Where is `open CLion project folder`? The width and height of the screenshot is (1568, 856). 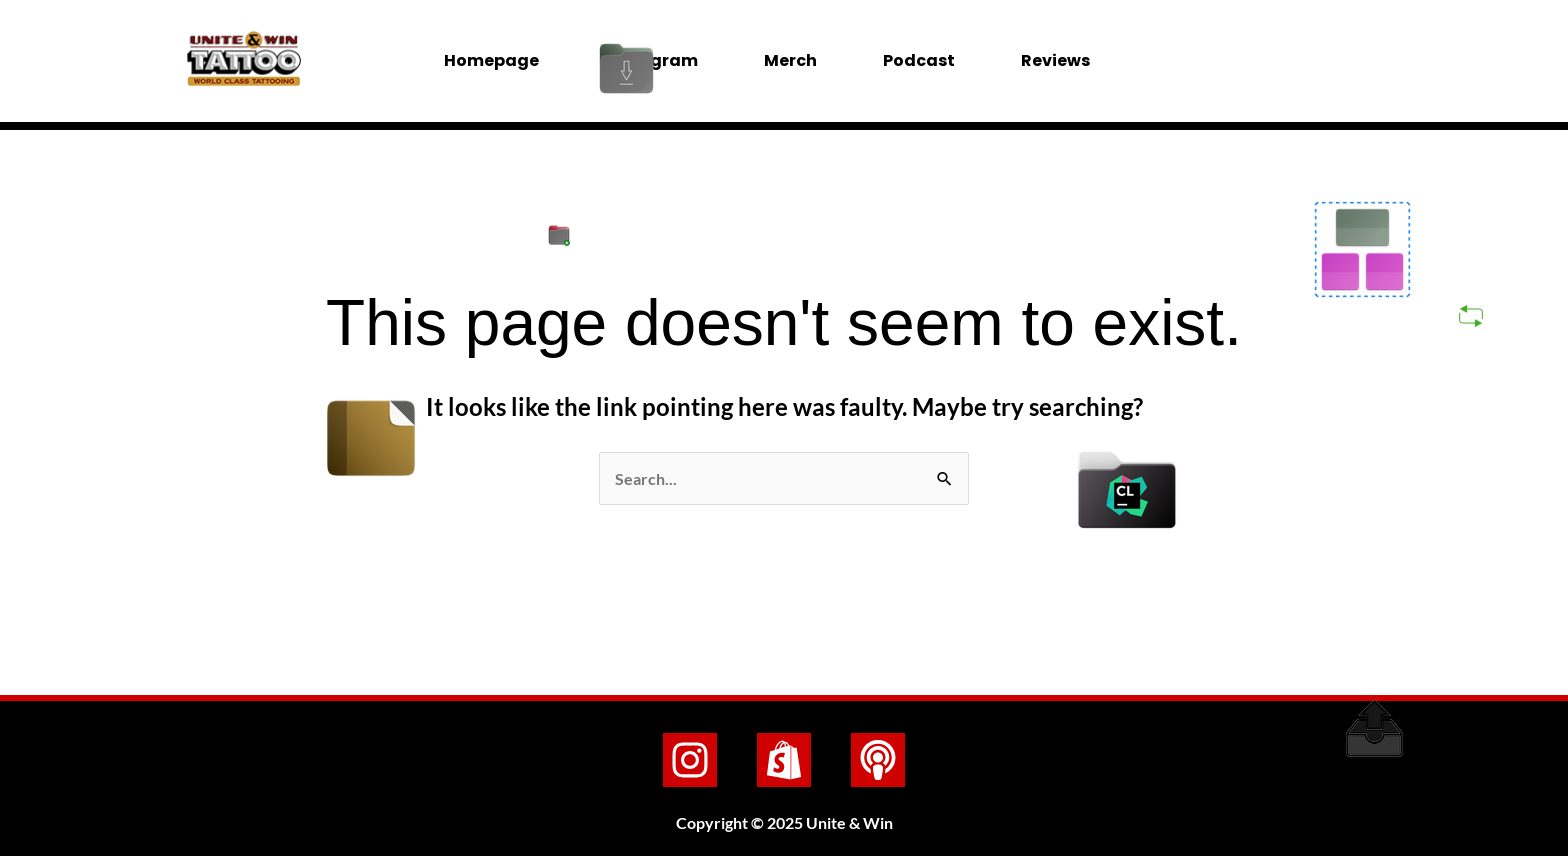 open CLion project folder is located at coordinates (1126, 492).